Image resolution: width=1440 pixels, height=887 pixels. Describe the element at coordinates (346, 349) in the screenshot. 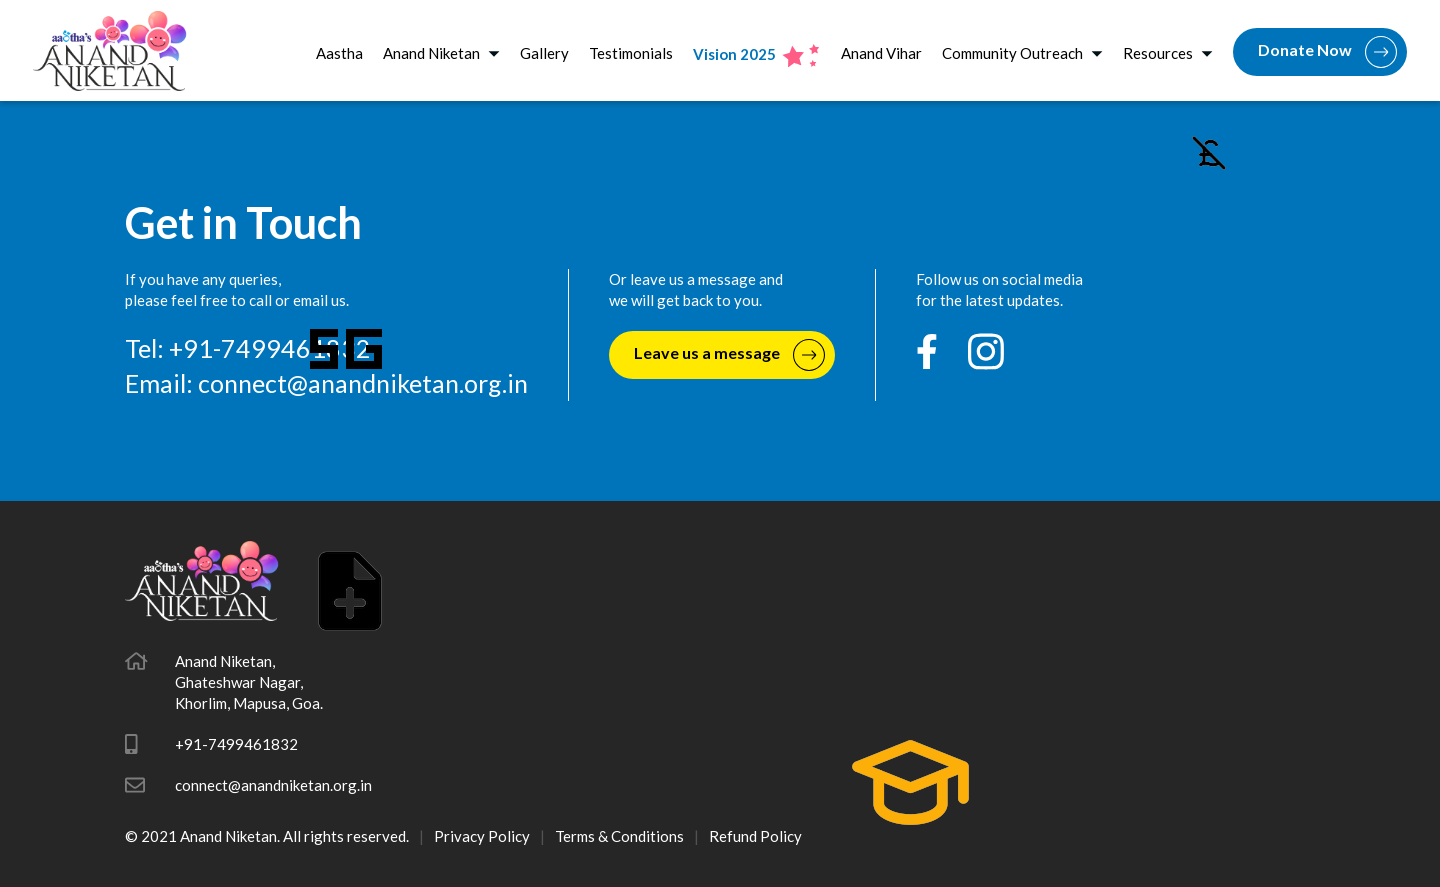

I see `indicates 5G network connectivity status` at that location.